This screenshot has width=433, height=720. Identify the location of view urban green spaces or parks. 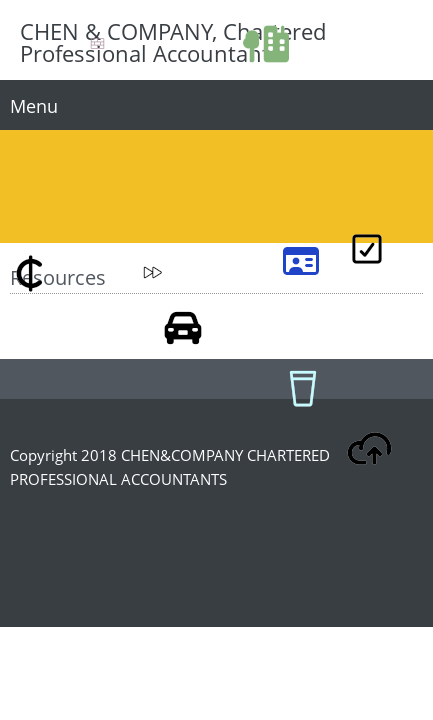
(266, 44).